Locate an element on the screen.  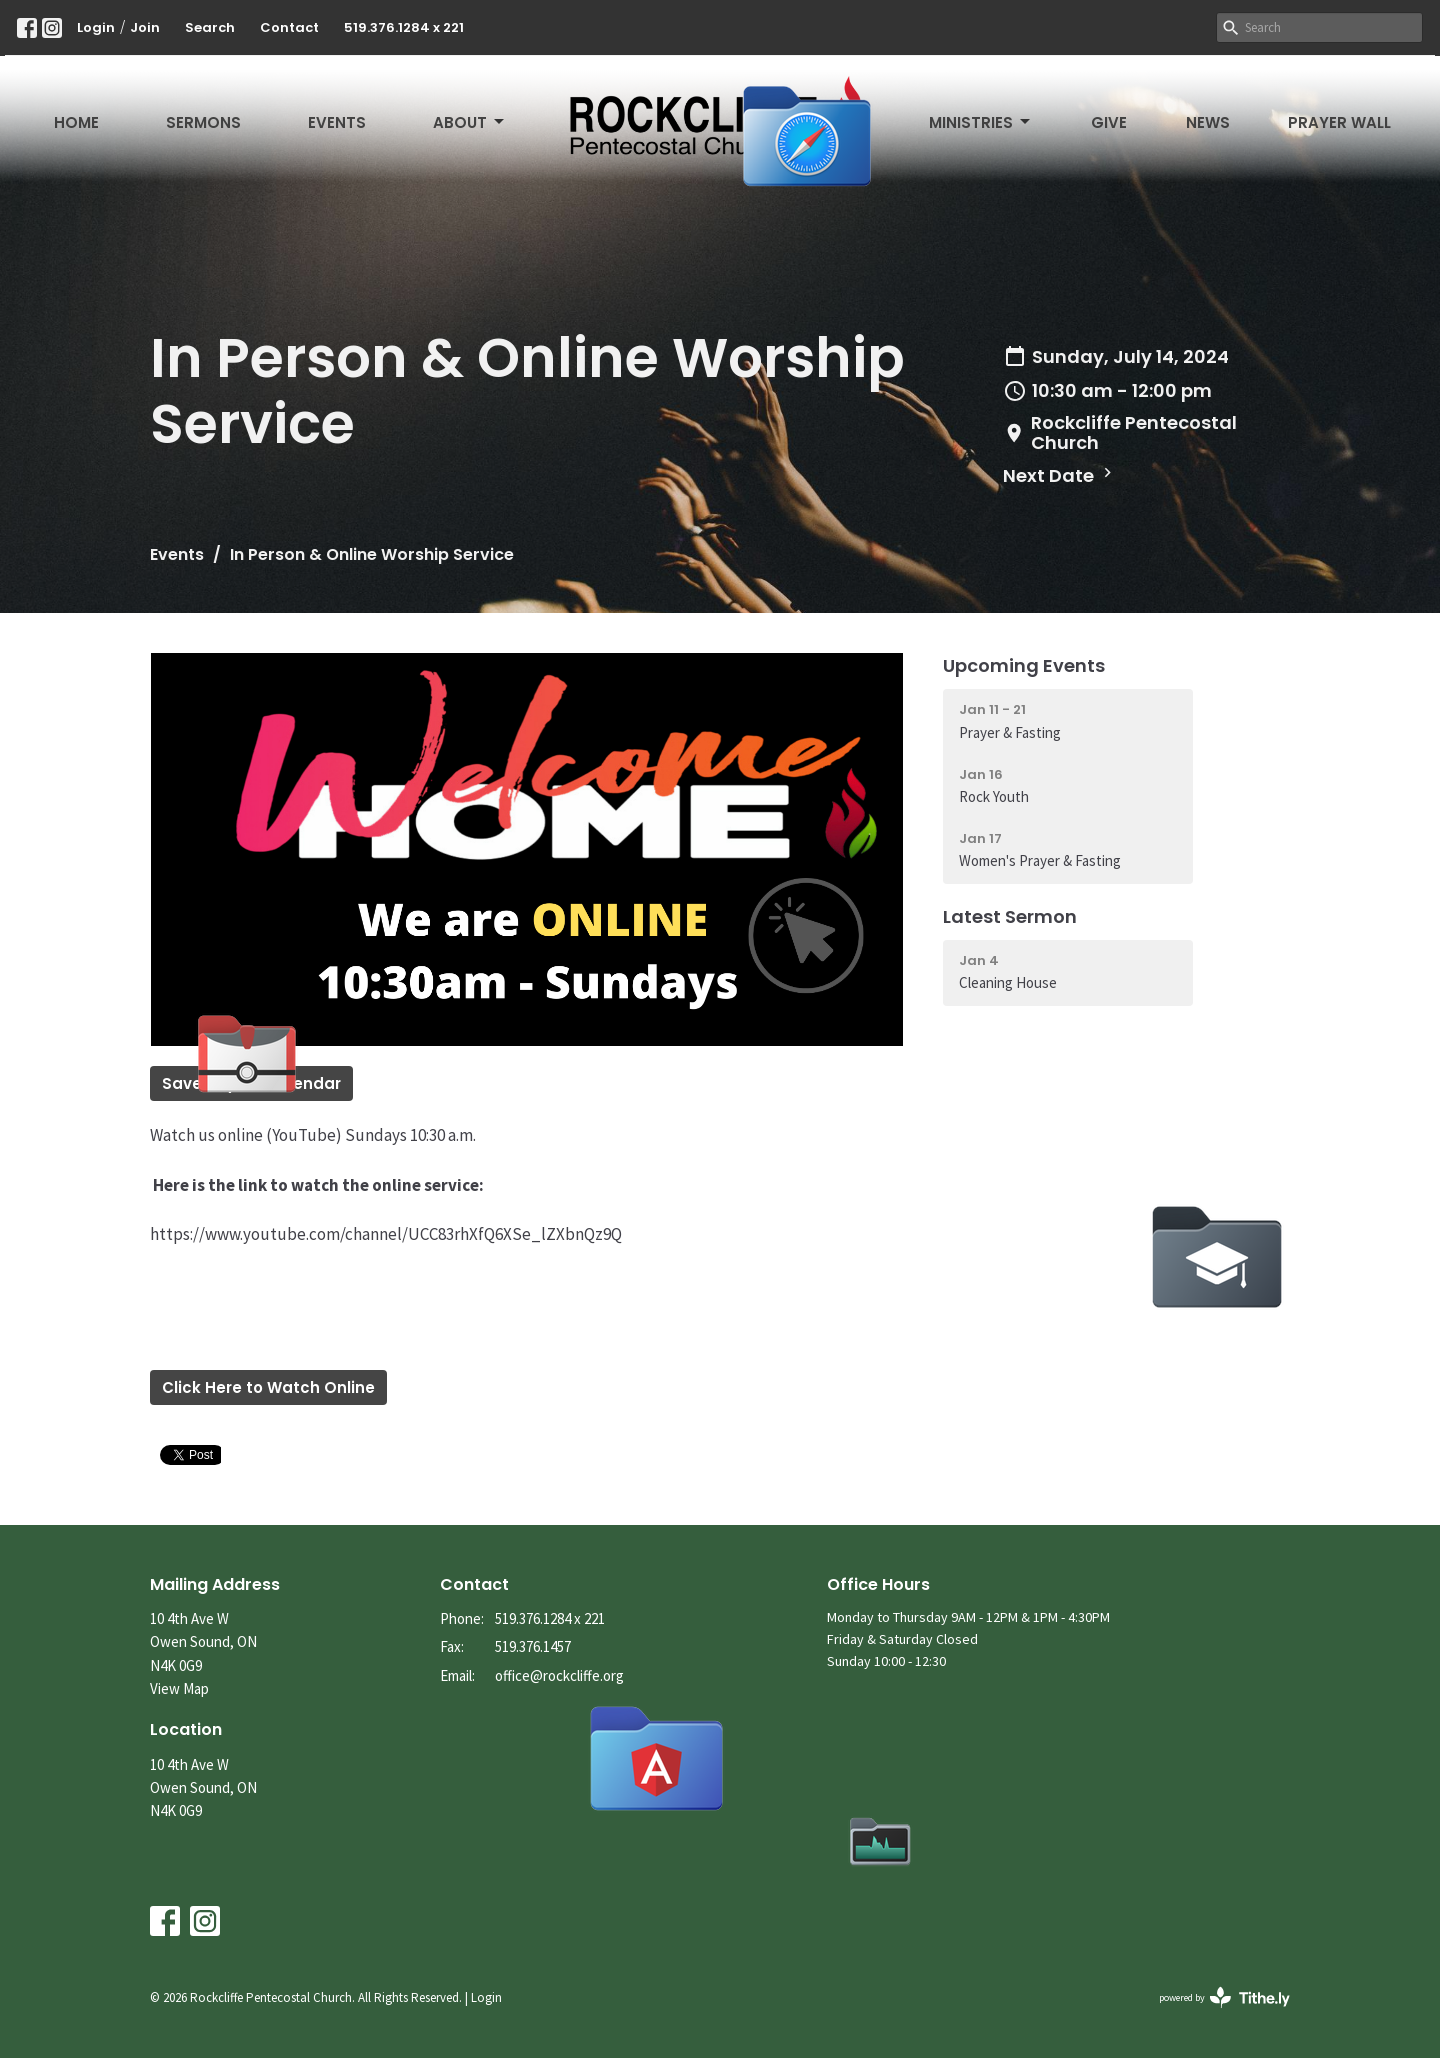
open system monitoring files is located at coordinates (880, 1843).